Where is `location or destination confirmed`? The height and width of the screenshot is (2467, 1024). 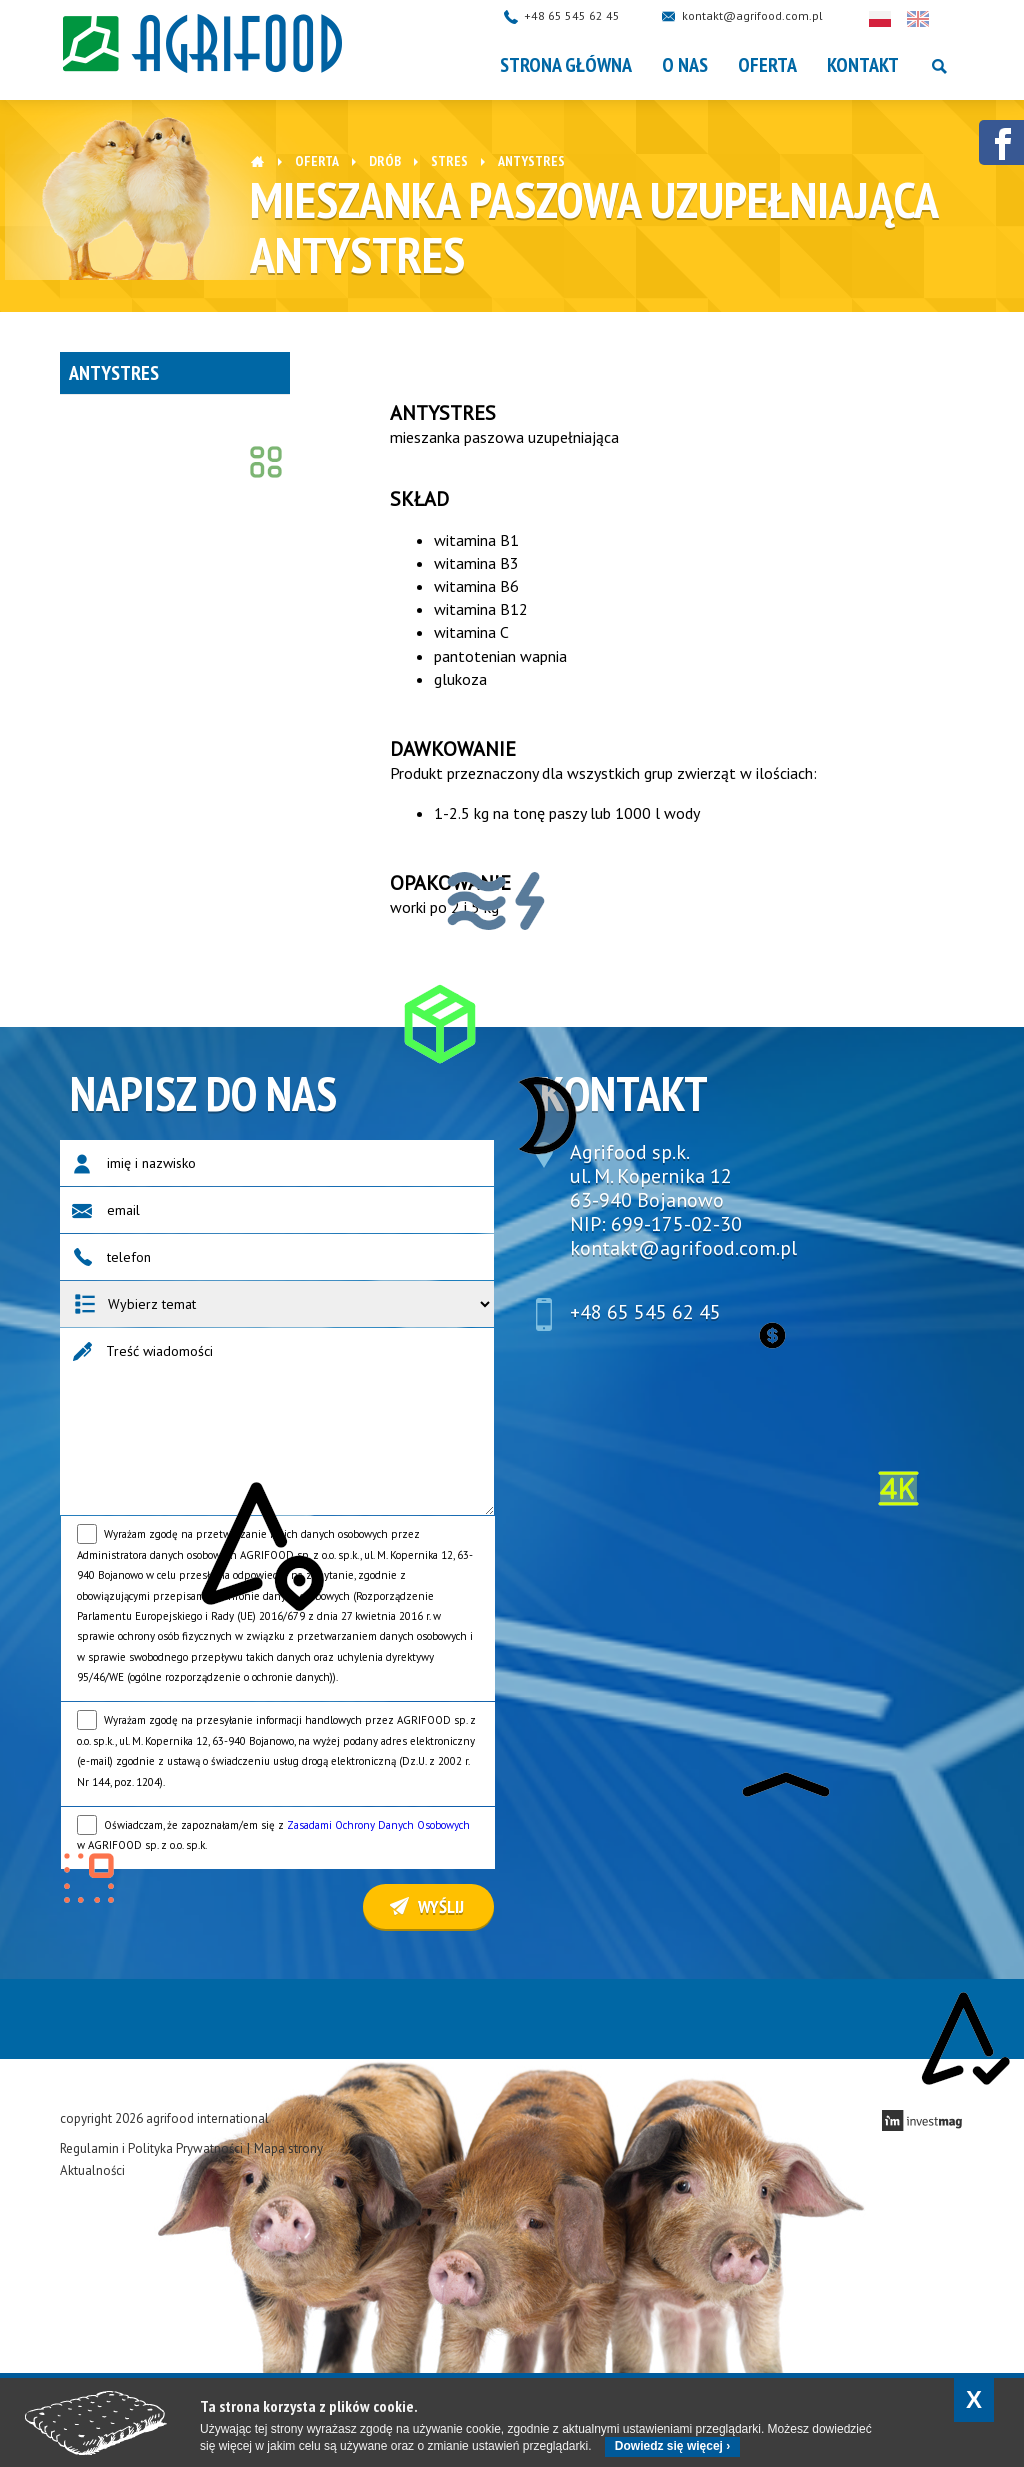 location or destination confirmed is located at coordinates (963, 2038).